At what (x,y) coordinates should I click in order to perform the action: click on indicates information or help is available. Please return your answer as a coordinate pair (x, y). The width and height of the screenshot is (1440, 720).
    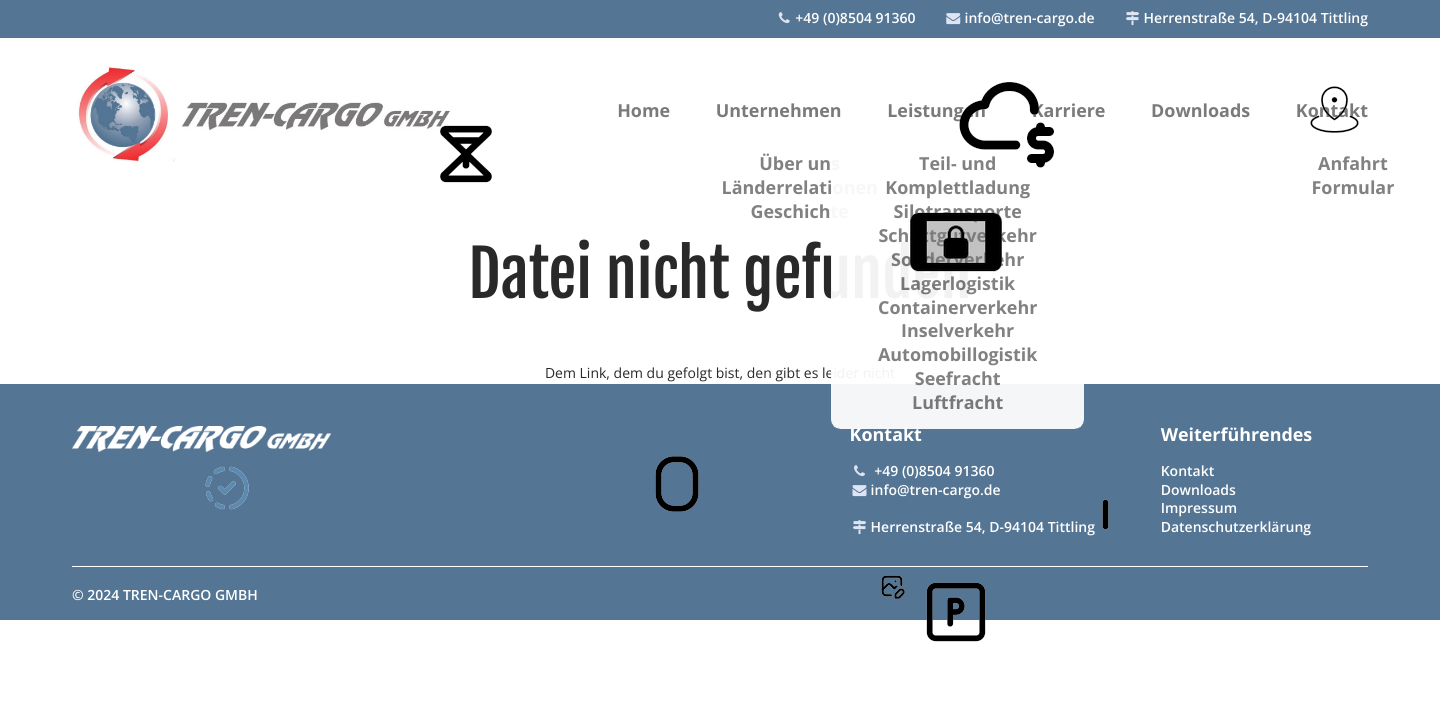
    Looking at the image, I should click on (1105, 514).